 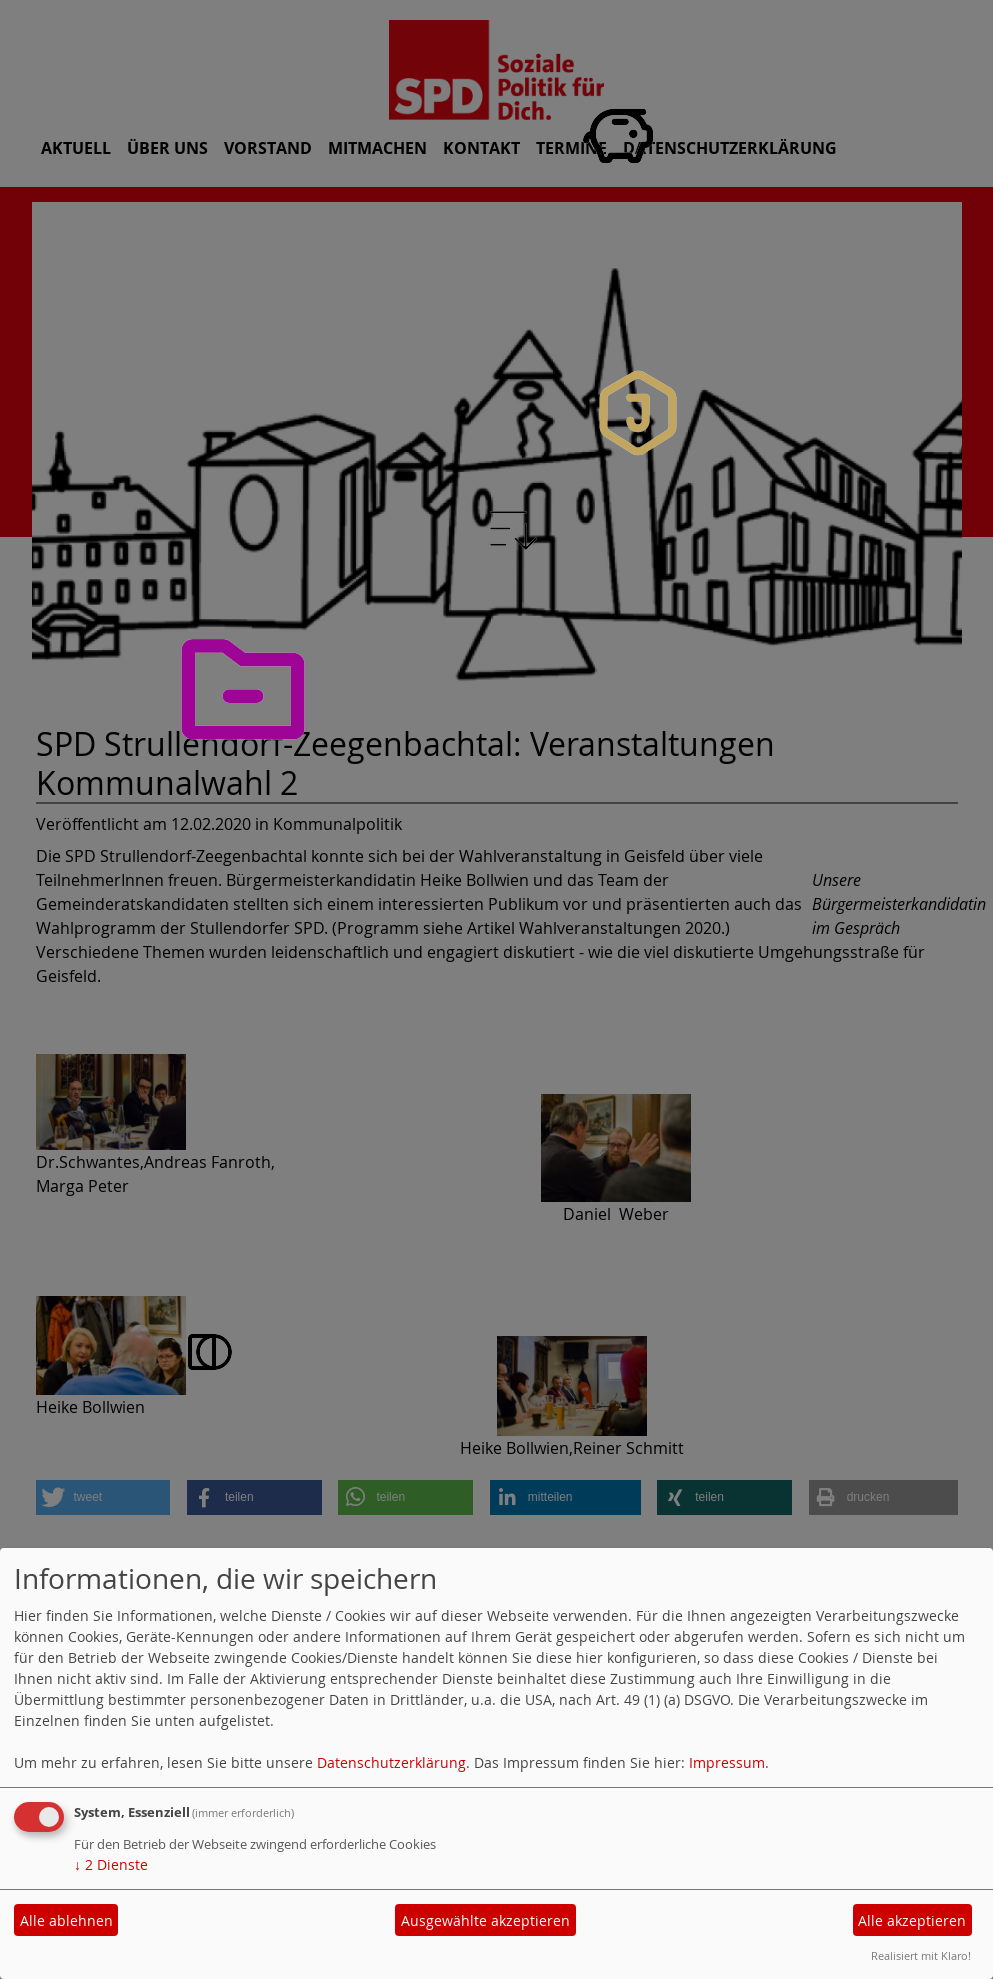 What do you see at coordinates (511, 528) in the screenshot?
I see `sort items in ascending order` at bounding box center [511, 528].